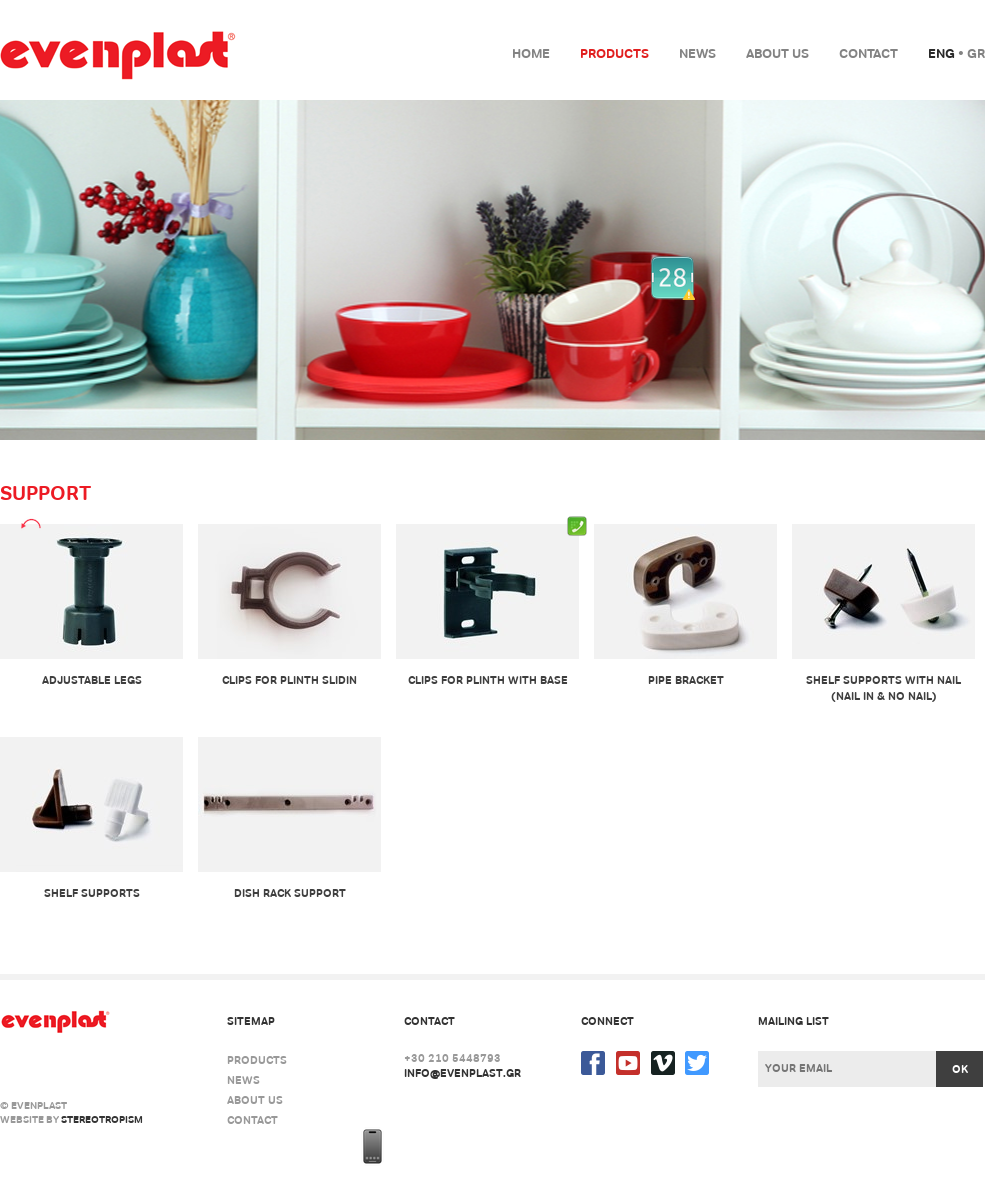  What do you see at coordinates (31, 523) in the screenshot?
I see `undo the last action` at bounding box center [31, 523].